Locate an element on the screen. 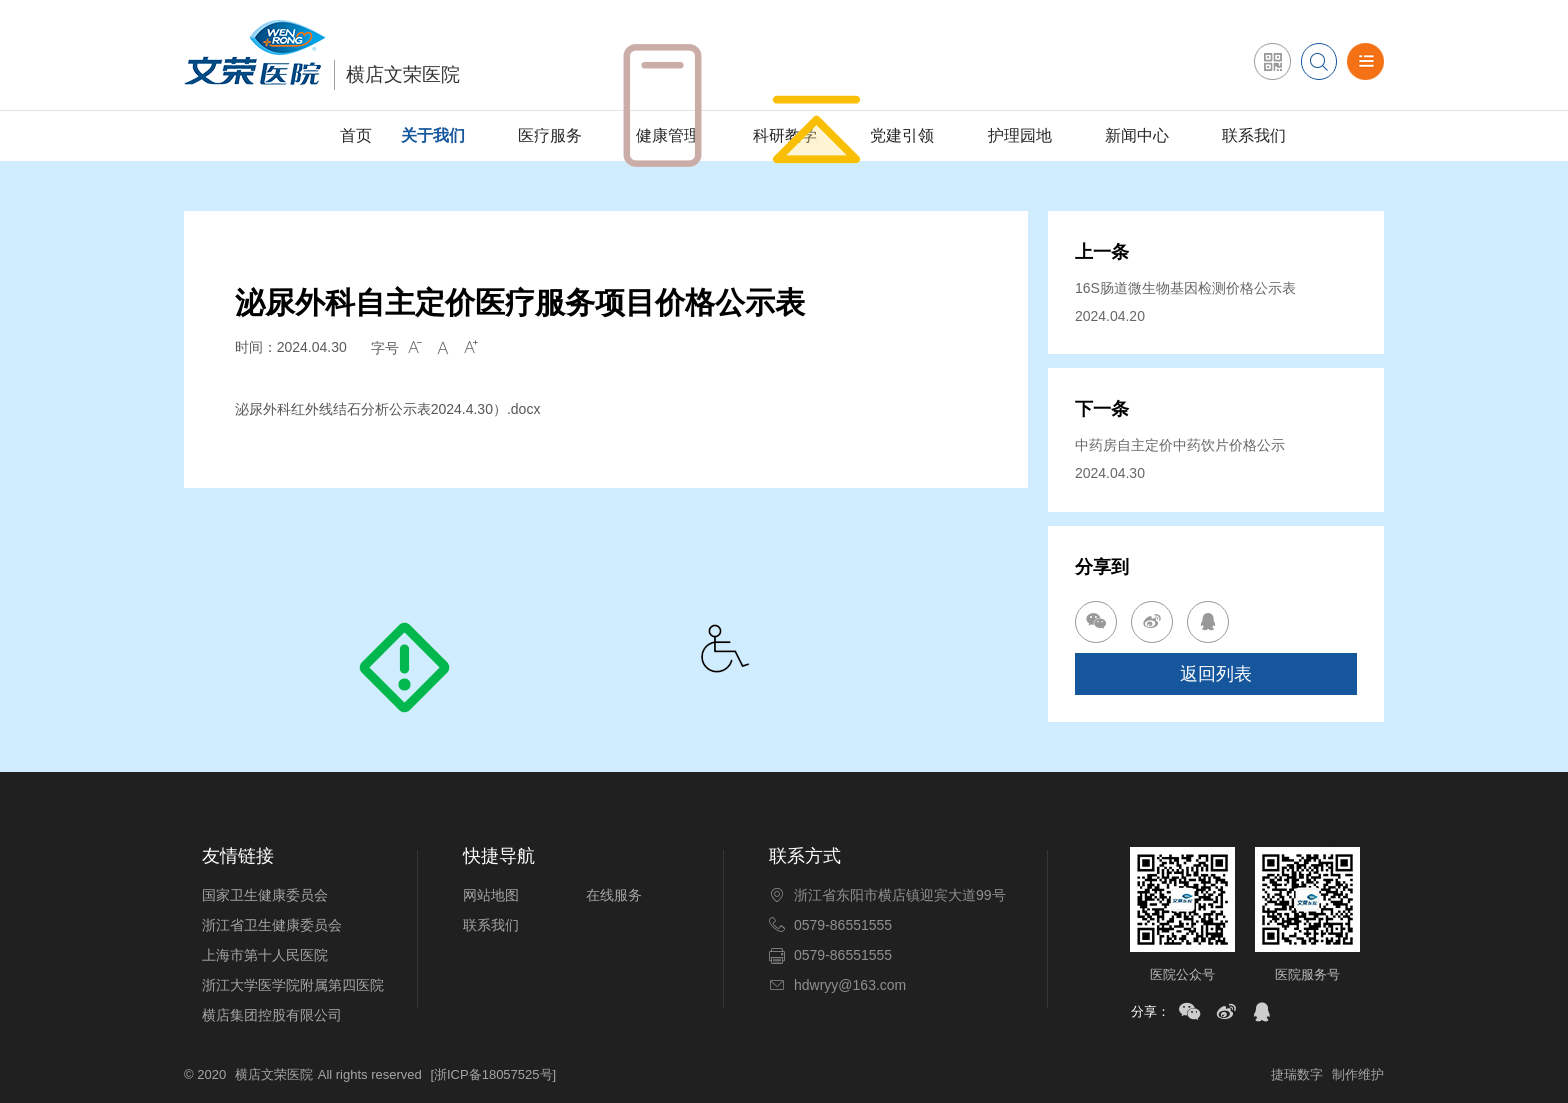  collapse content or panel upward is located at coordinates (816, 127).